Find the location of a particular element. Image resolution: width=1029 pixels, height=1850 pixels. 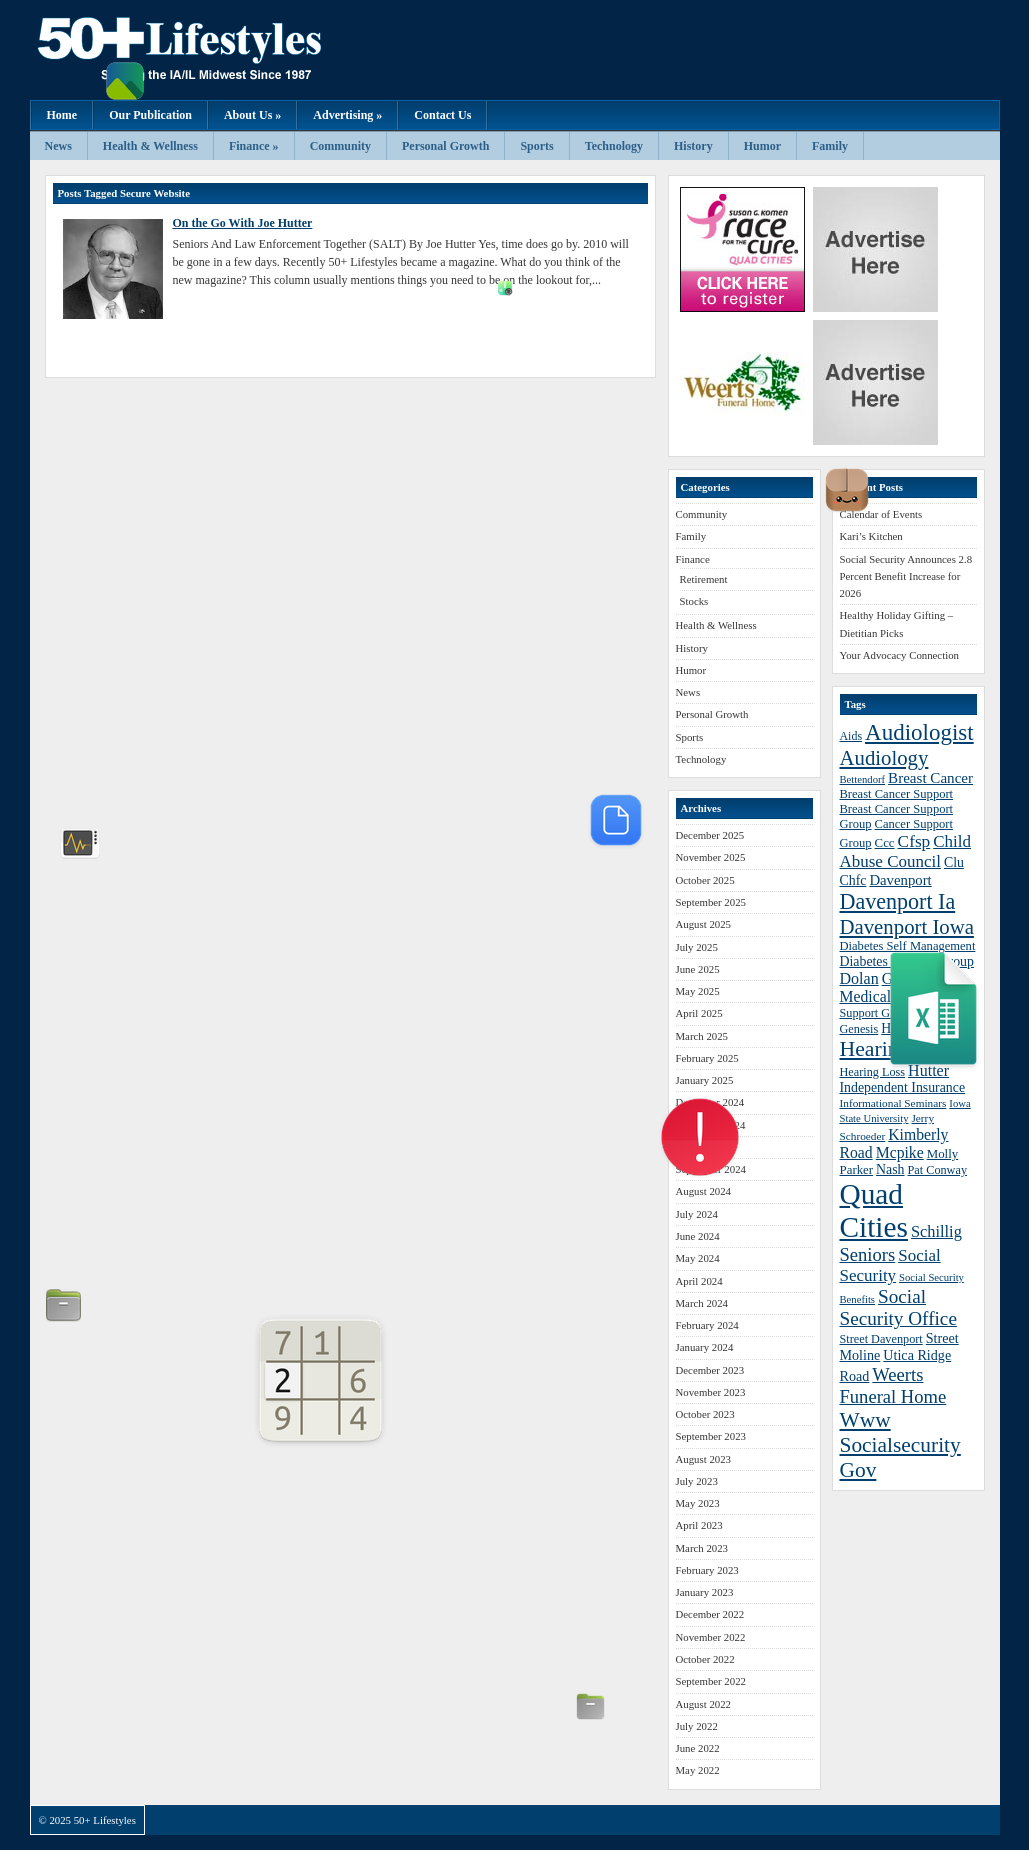

open document preferences is located at coordinates (616, 821).